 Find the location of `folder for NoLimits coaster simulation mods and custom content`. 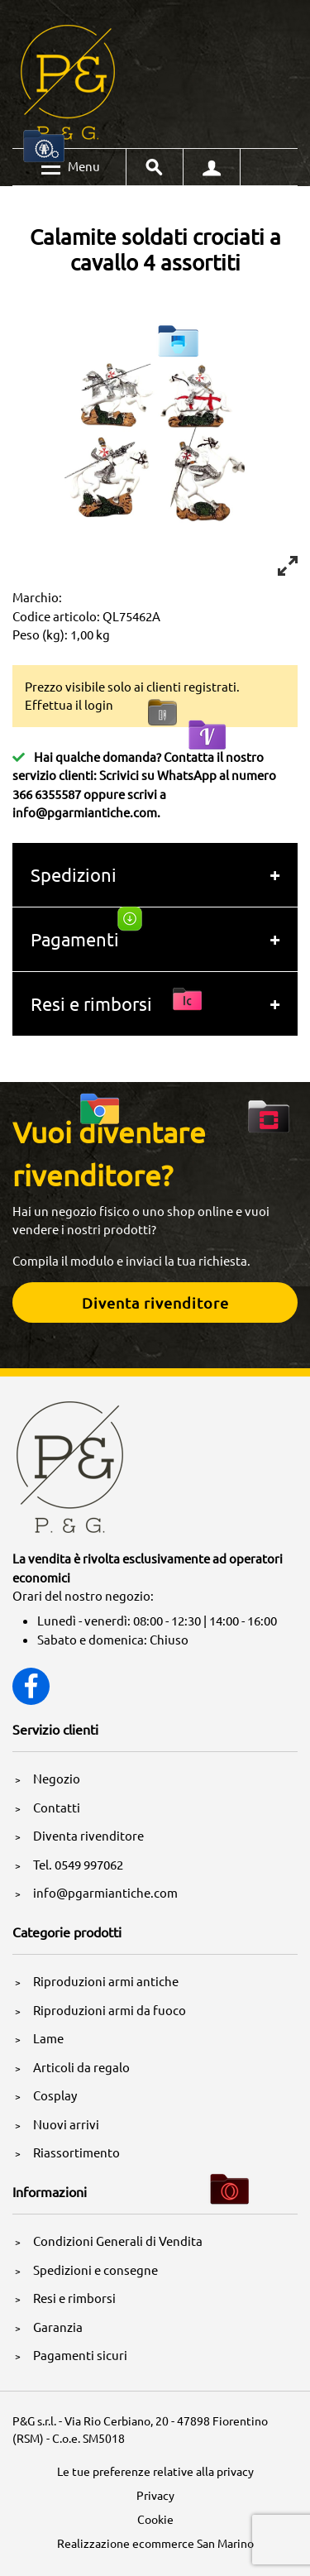

folder for NoLimits coaster simulation mods and custom content is located at coordinates (44, 147).